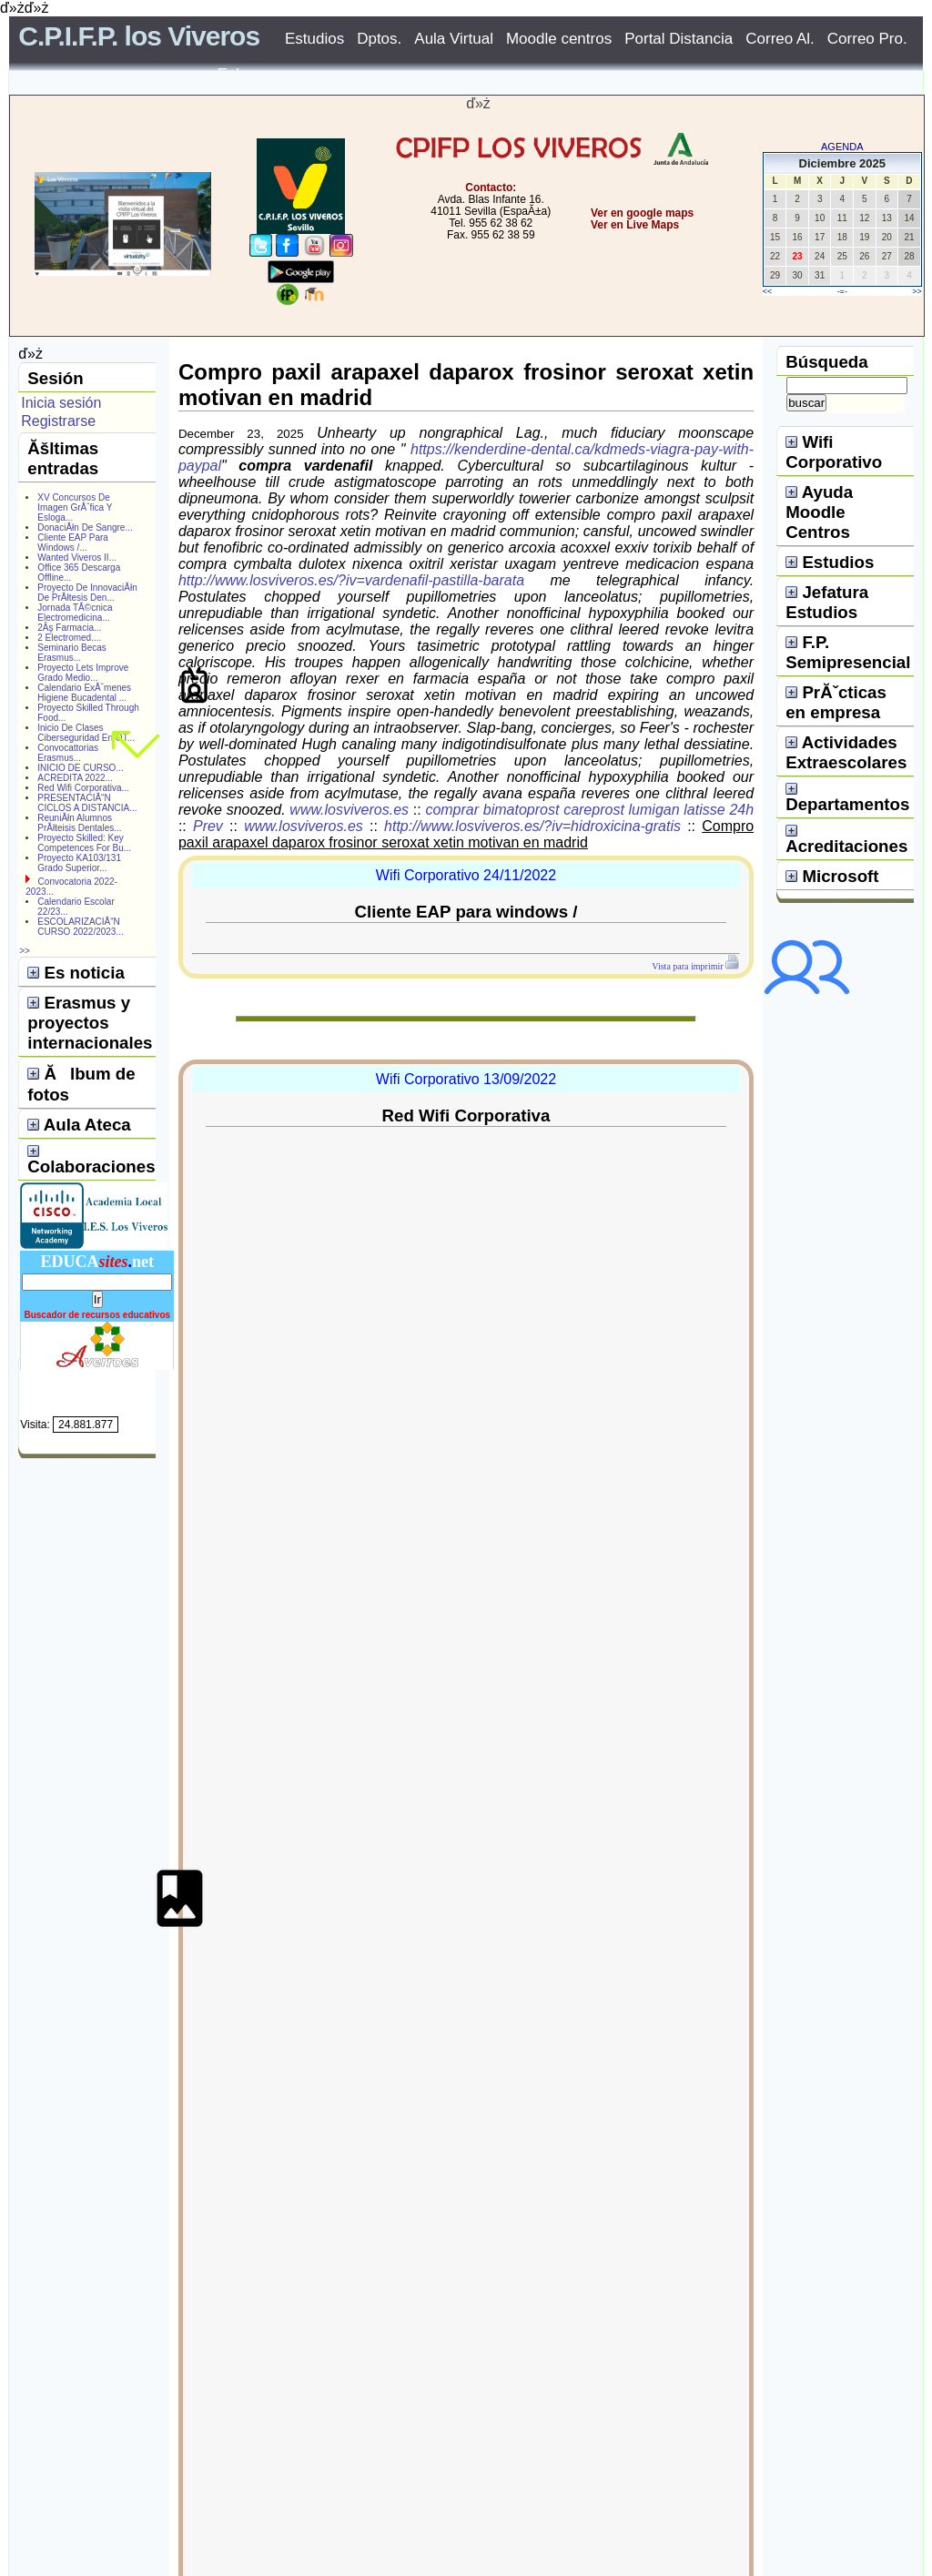  What do you see at coordinates (179, 1898) in the screenshot?
I see `open photo album` at bounding box center [179, 1898].